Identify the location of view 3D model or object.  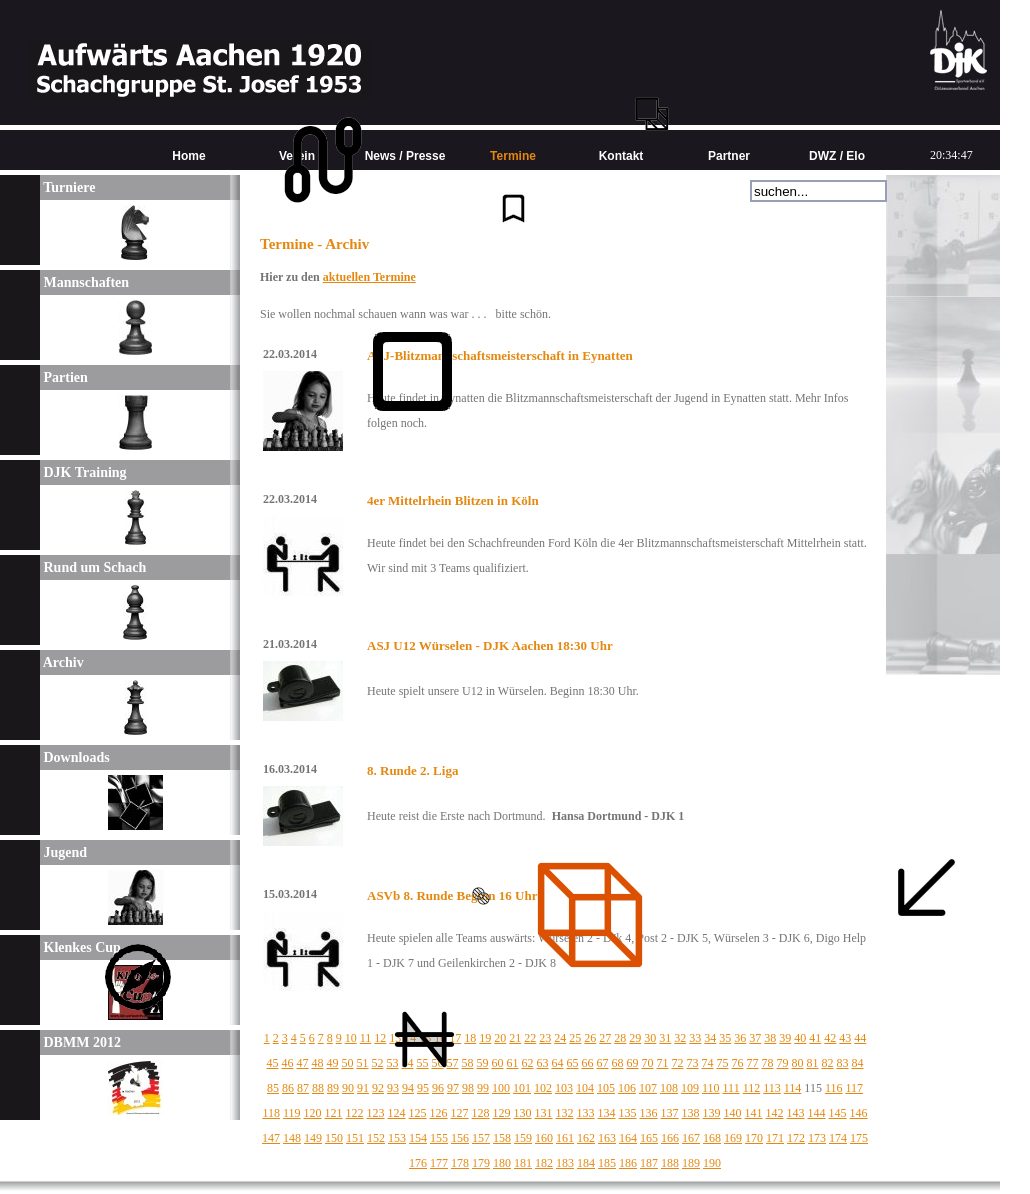
(590, 915).